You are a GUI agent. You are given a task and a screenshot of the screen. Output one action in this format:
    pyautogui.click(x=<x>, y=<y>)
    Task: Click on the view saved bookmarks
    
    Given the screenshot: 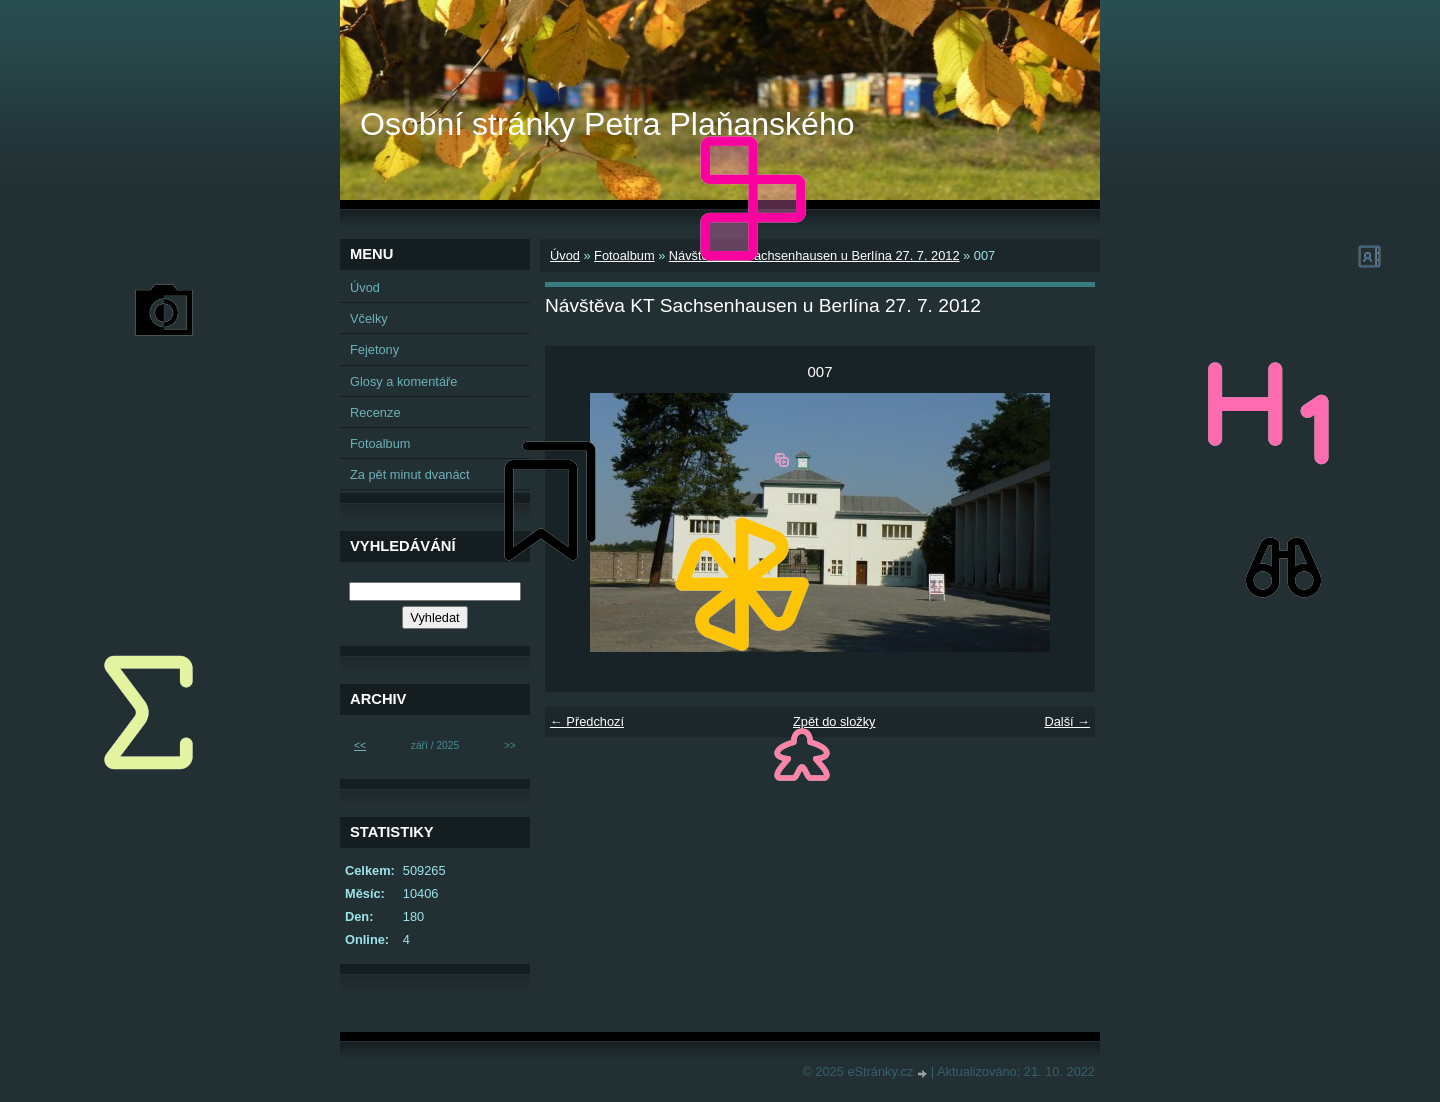 What is the action you would take?
    pyautogui.click(x=550, y=501)
    